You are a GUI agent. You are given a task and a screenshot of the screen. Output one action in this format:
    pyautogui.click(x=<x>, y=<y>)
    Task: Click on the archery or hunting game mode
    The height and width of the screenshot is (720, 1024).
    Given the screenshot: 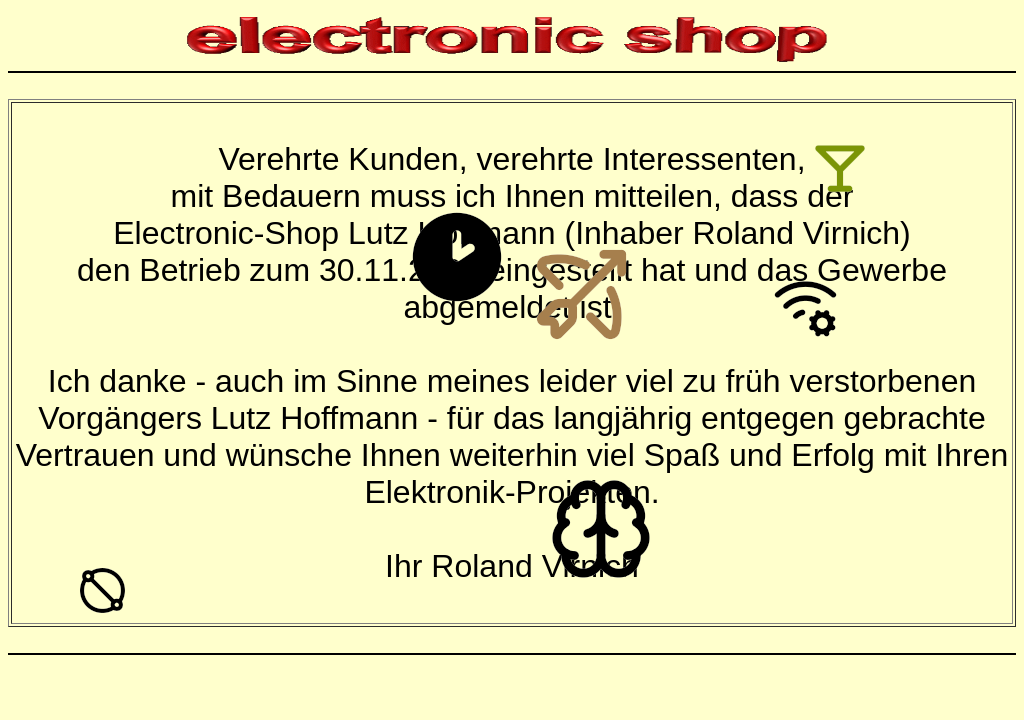 What is the action you would take?
    pyautogui.click(x=581, y=294)
    